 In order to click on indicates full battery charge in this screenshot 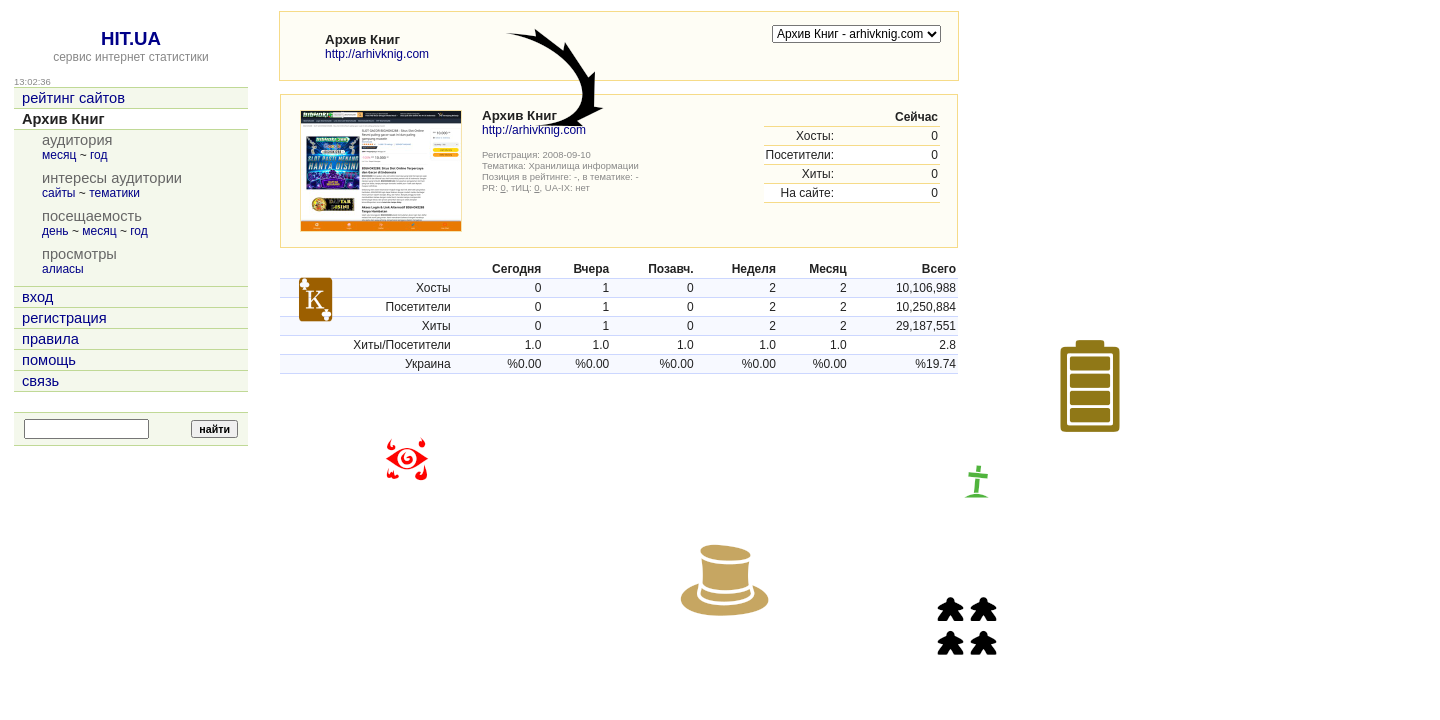, I will do `click(1090, 386)`.